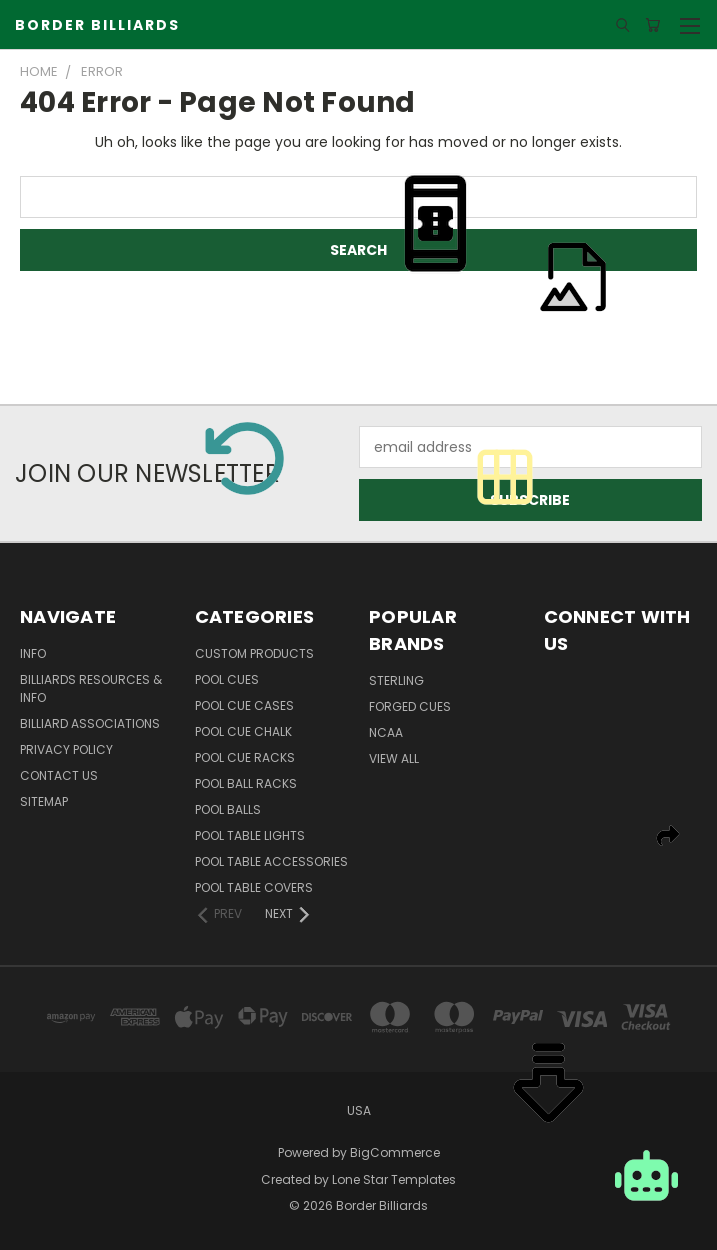 The width and height of the screenshot is (717, 1250). Describe the element at coordinates (435, 223) in the screenshot. I see `book an appointment or reservation online` at that location.